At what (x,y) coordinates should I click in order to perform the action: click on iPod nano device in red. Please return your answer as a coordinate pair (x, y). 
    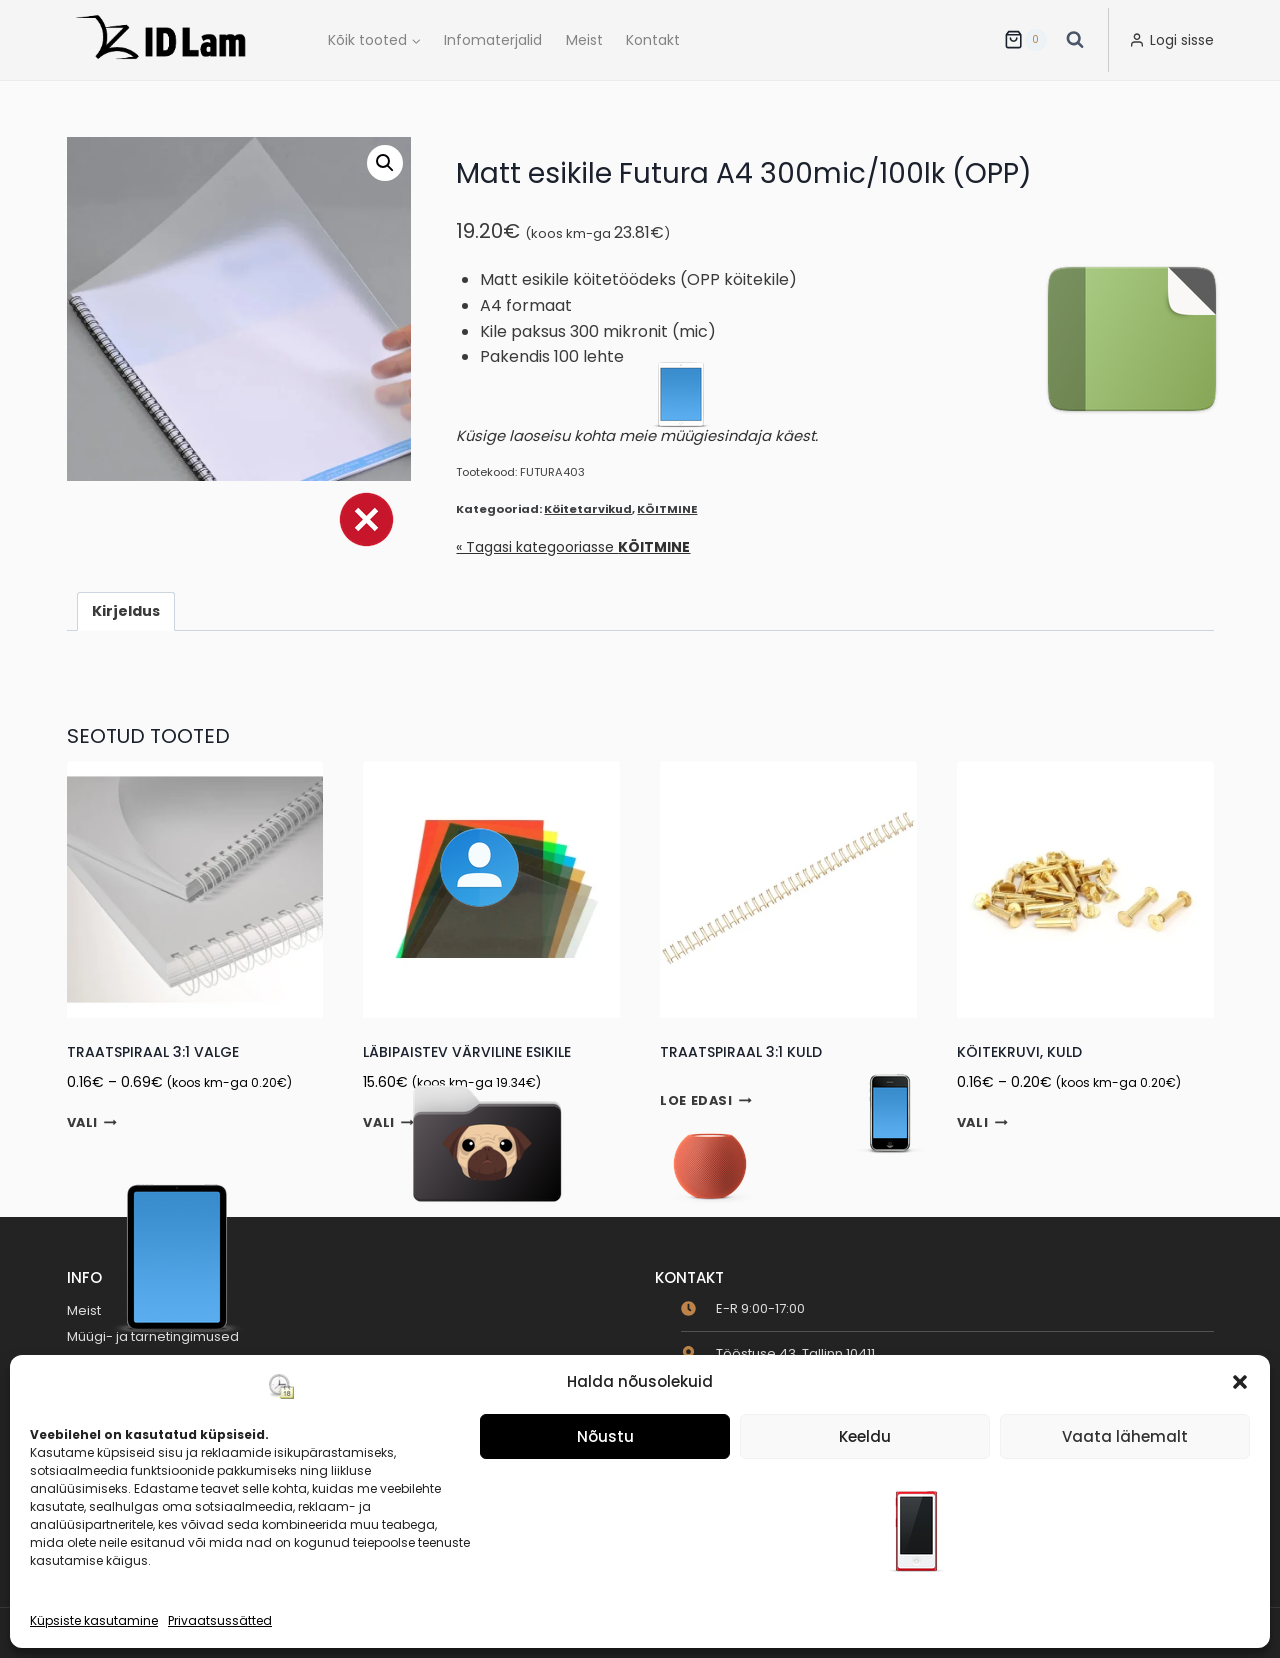
    Looking at the image, I should click on (916, 1531).